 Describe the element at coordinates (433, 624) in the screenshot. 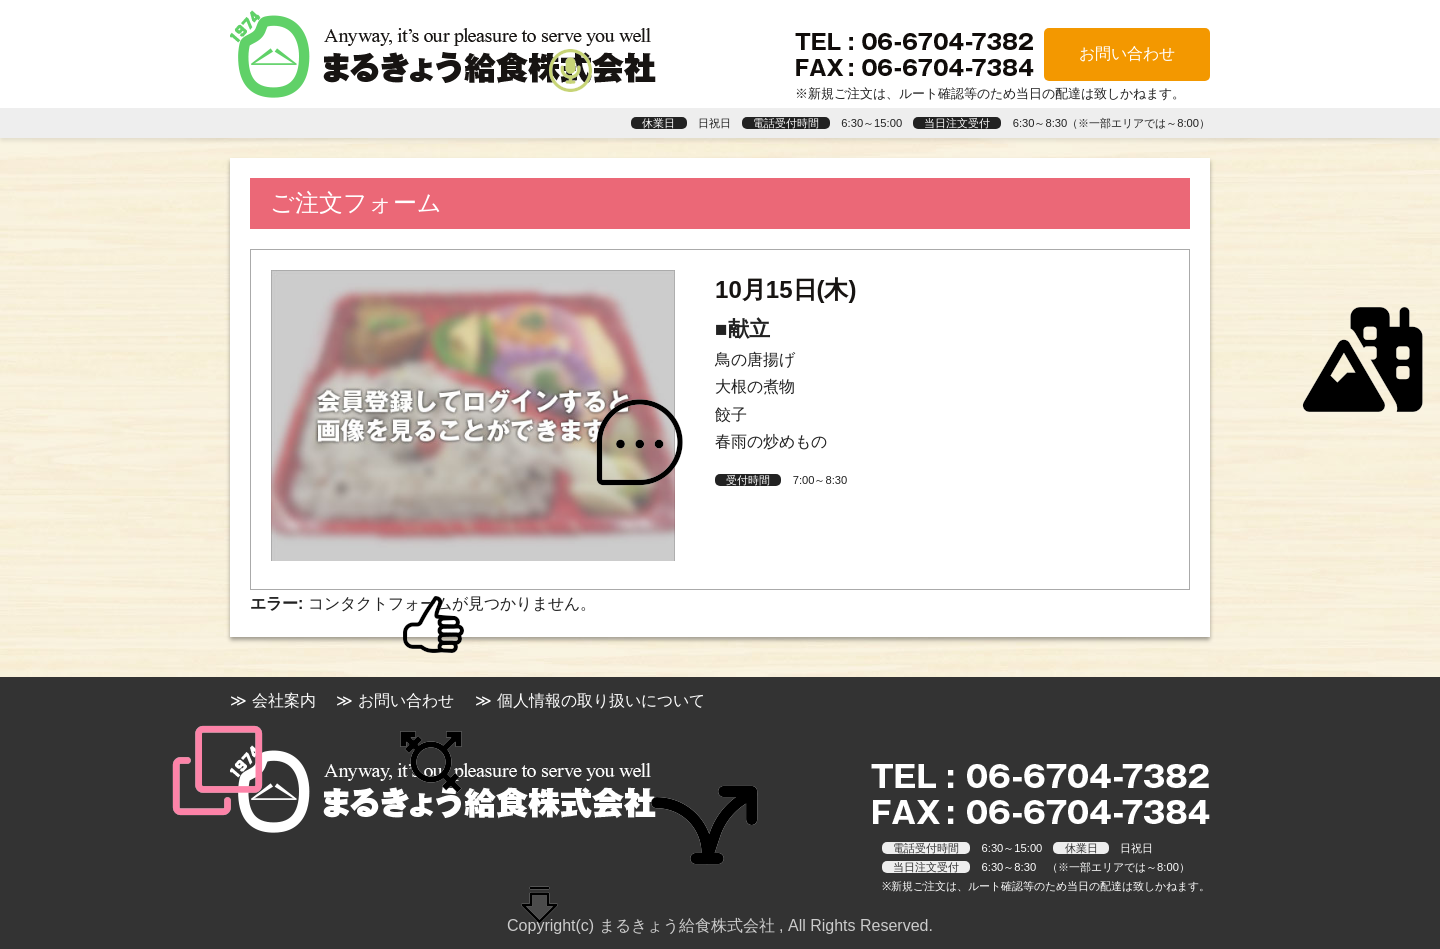

I see `like or upvote content` at that location.